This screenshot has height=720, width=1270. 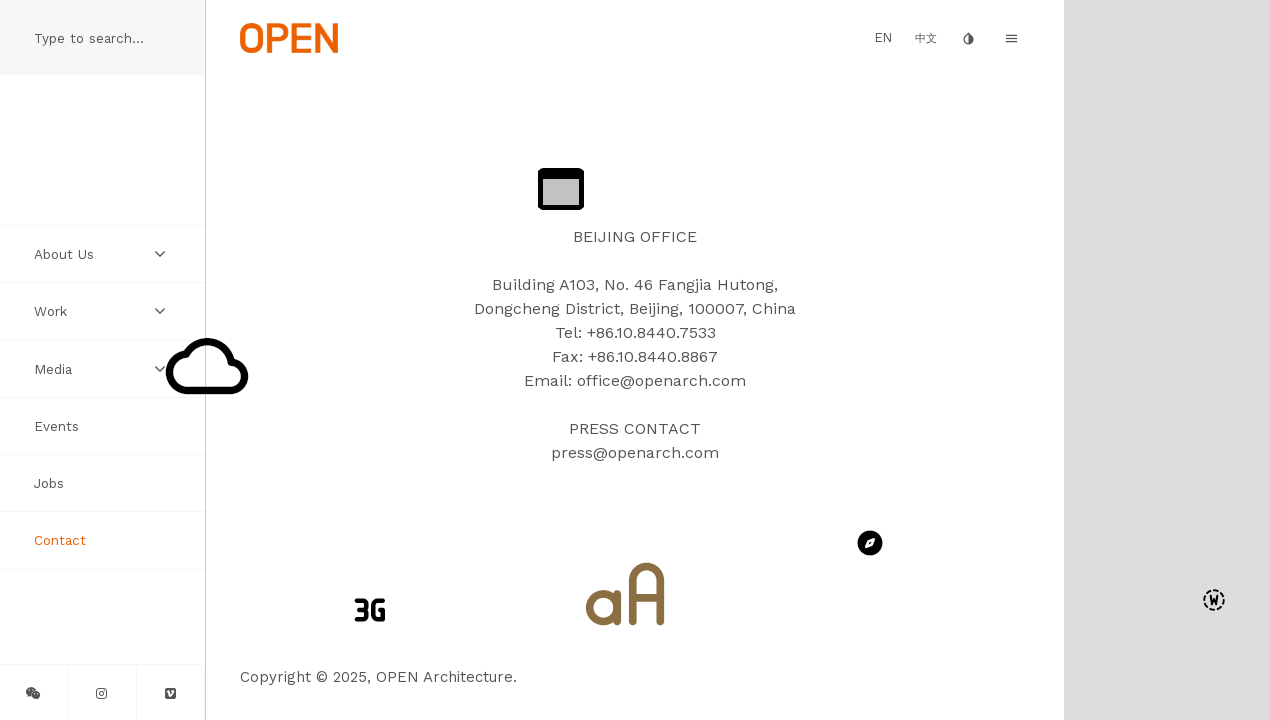 What do you see at coordinates (561, 189) in the screenshot?
I see `open a web browser or web view` at bounding box center [561, 189].